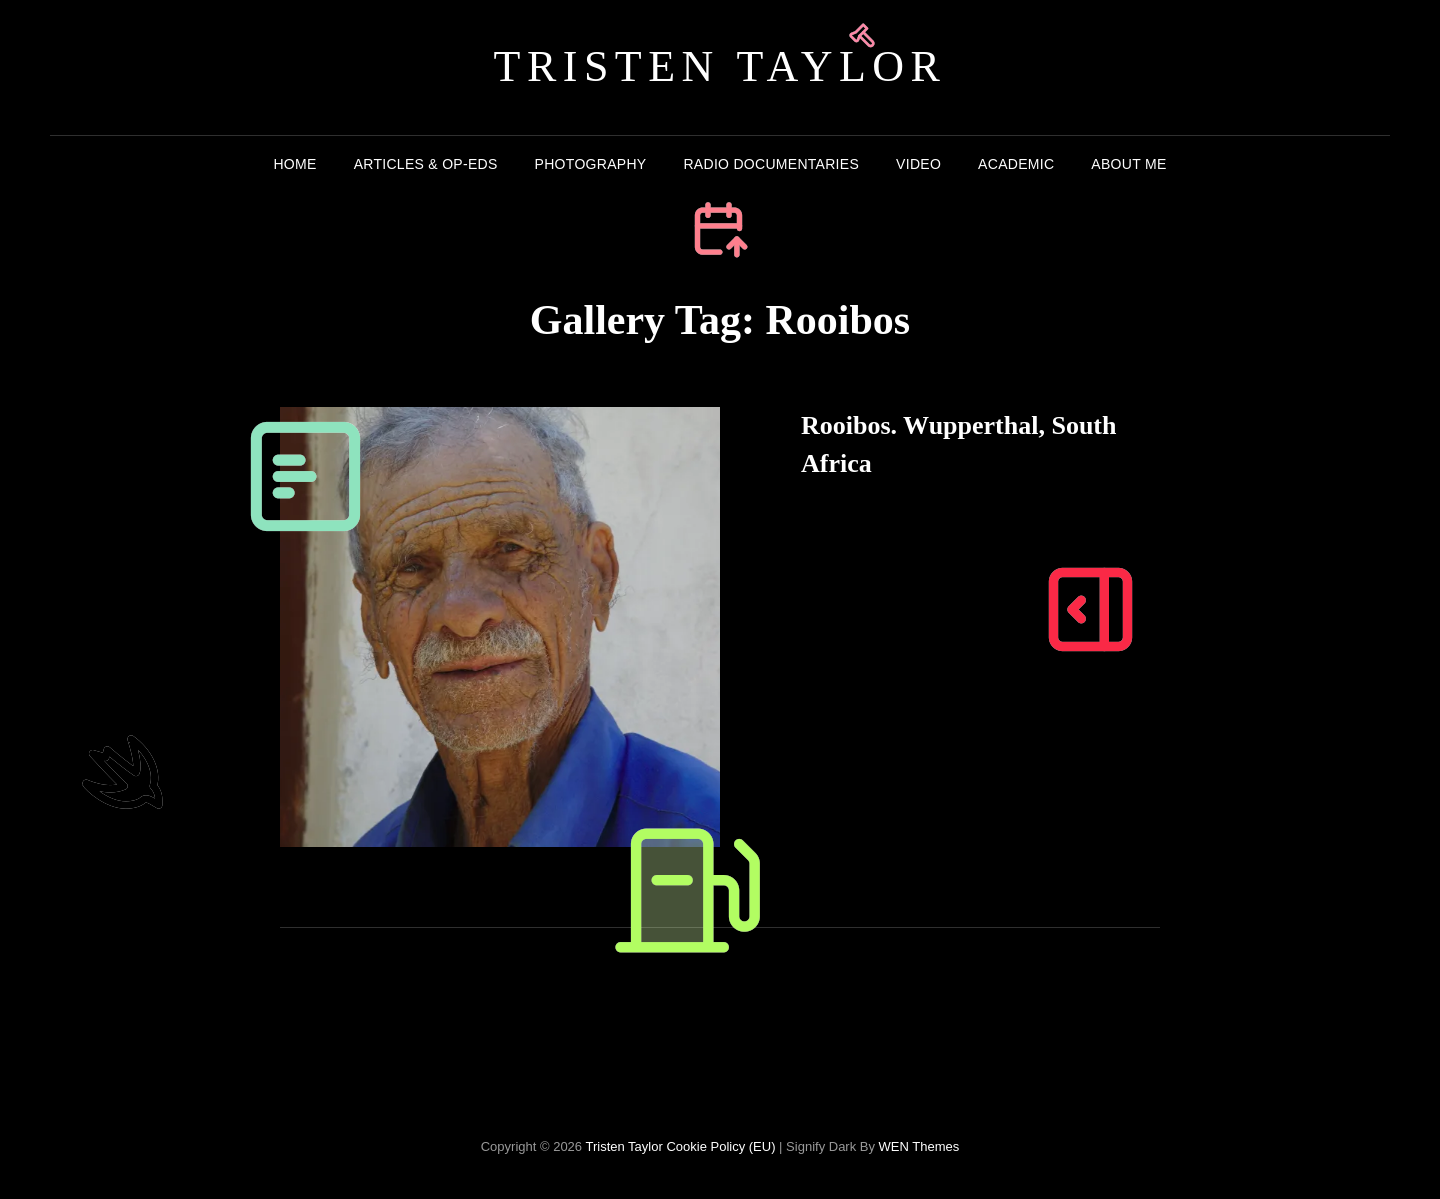 The height and width of the screenshot is (1199, 1440). Describe the element at coordinates (1090, 609) in the screenshot. I see `expand the right sidebar panel` at that location.